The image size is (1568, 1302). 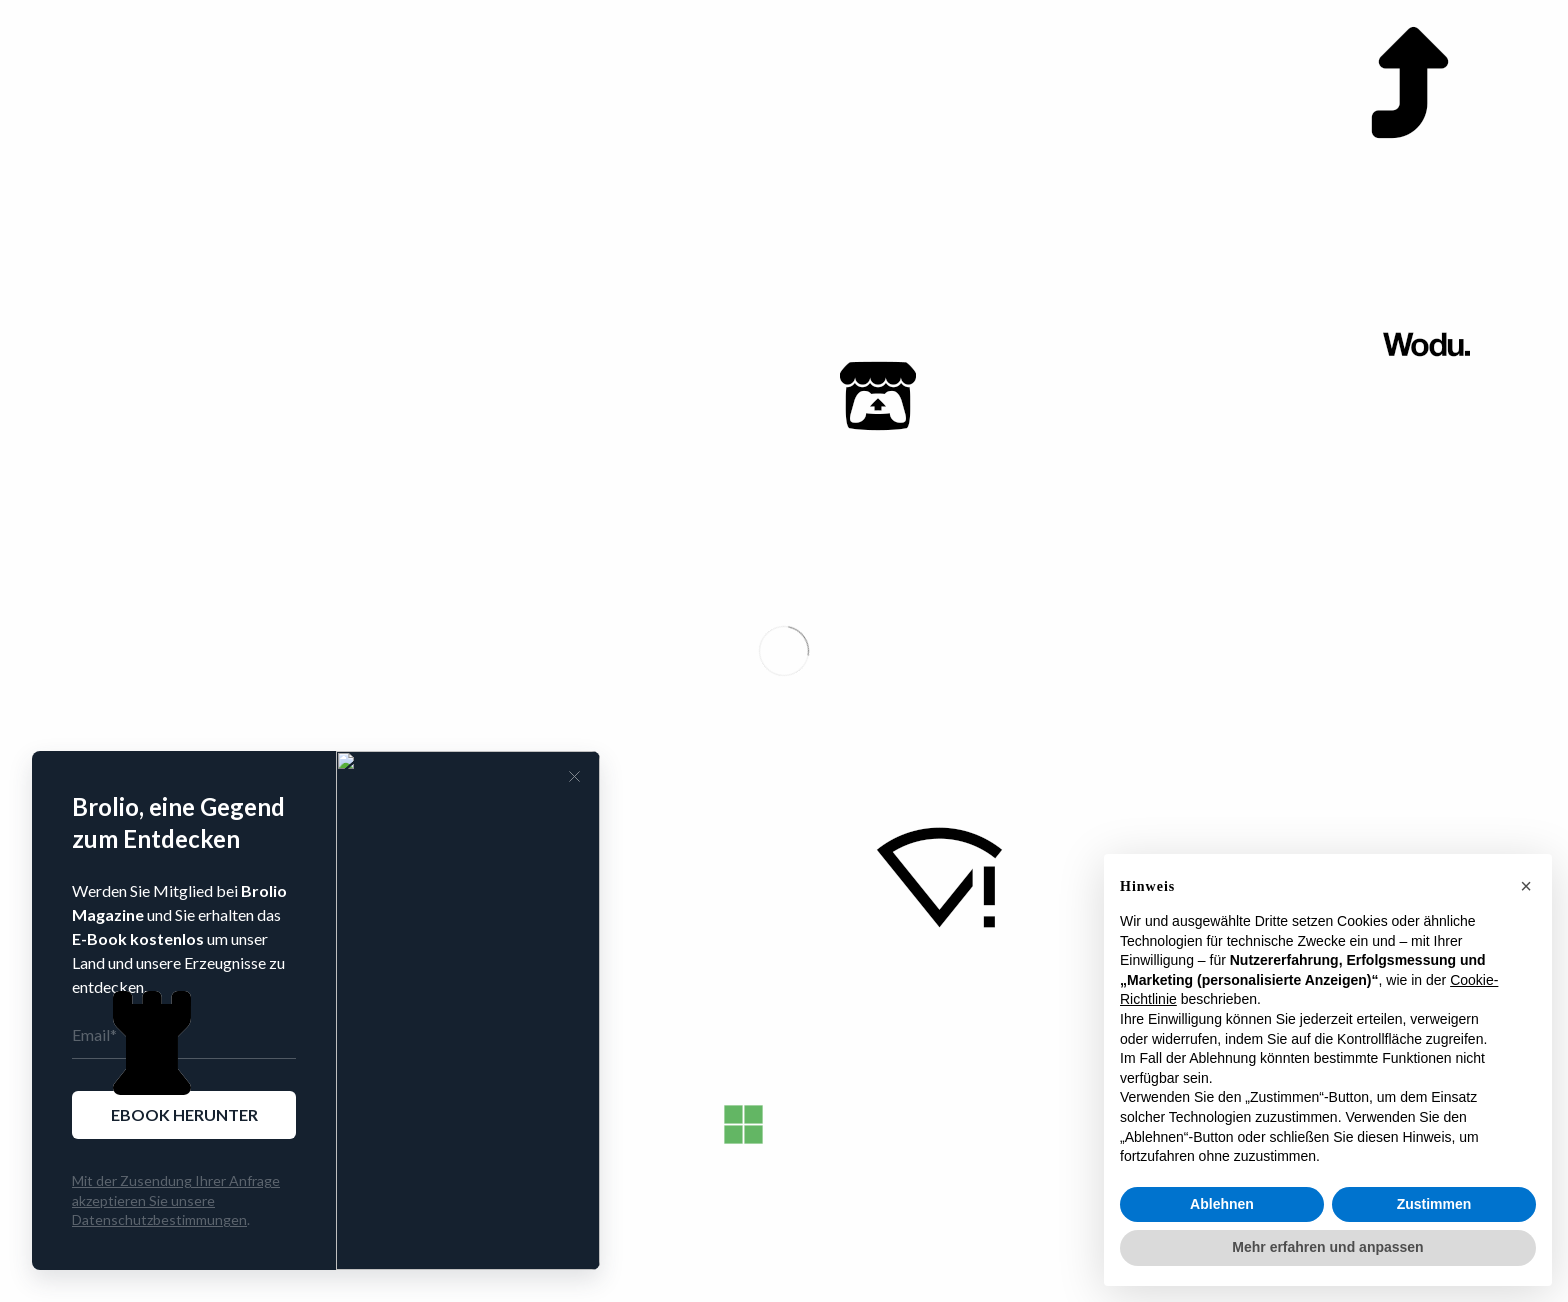 What do you see at coordinates (152, 1043) in the screenshot?
I see `access chess game or strategy features` at bounding box center [152, 1043].